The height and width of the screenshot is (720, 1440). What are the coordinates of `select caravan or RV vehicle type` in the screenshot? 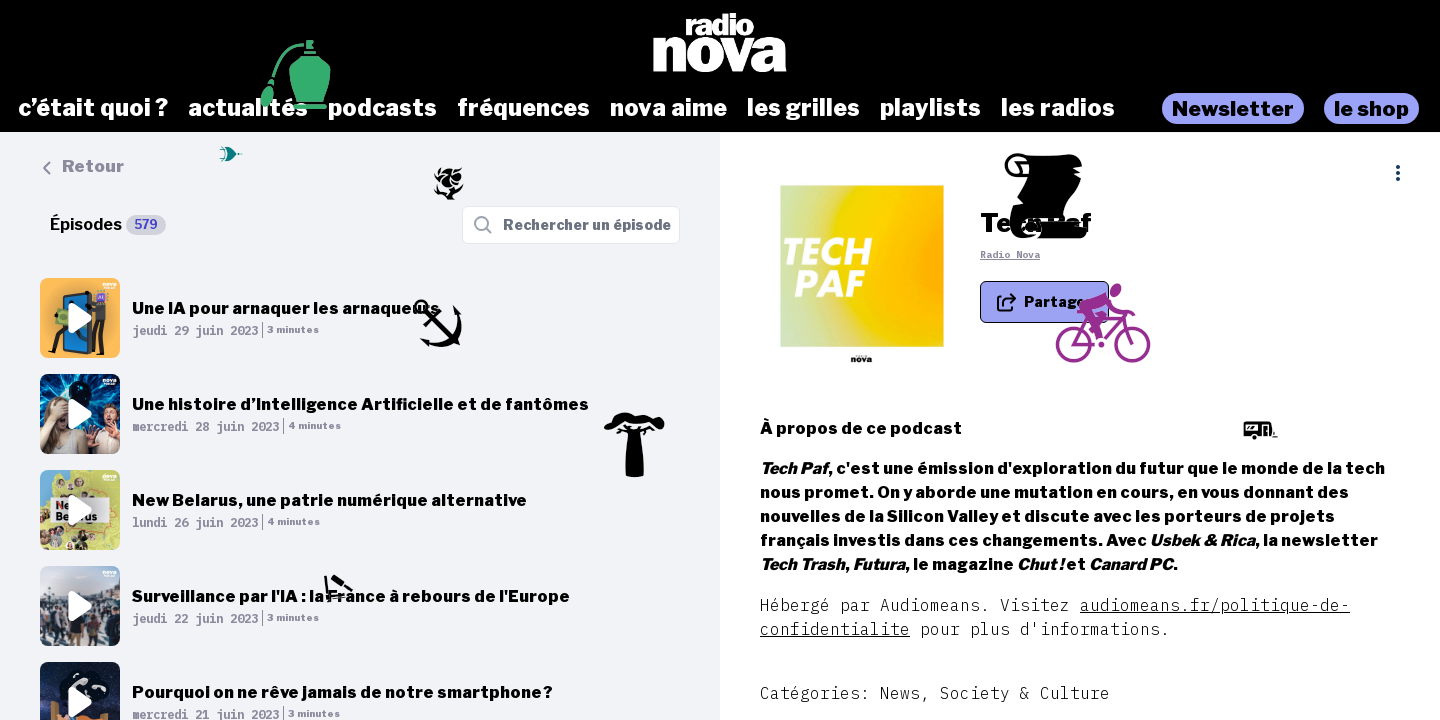 It's located at (1260, 430).